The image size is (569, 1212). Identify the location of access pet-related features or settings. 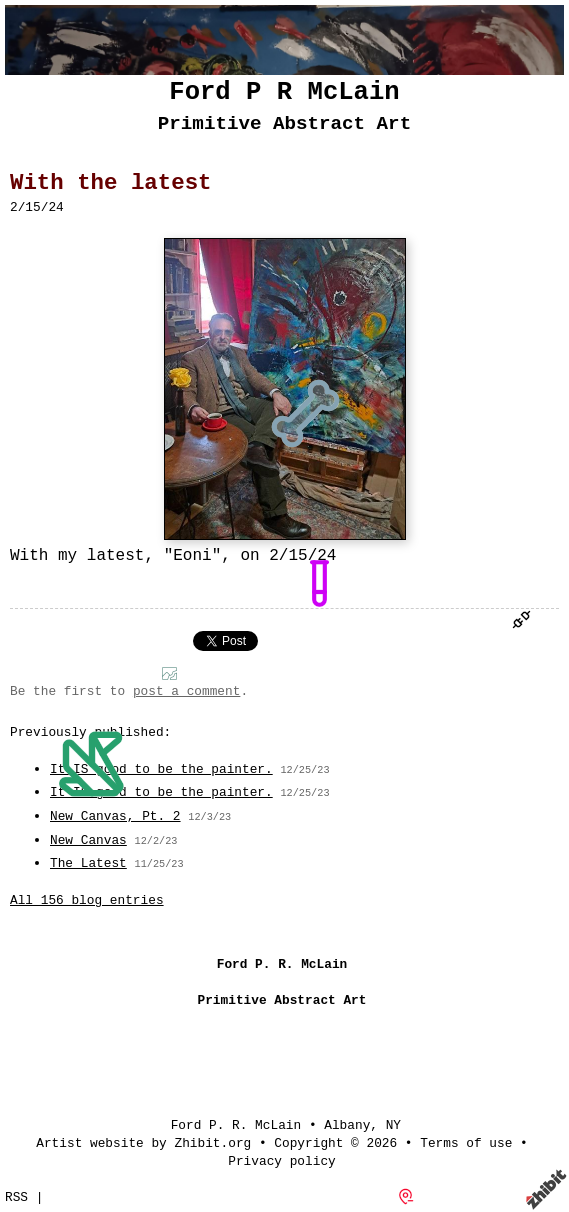
(305, 413).